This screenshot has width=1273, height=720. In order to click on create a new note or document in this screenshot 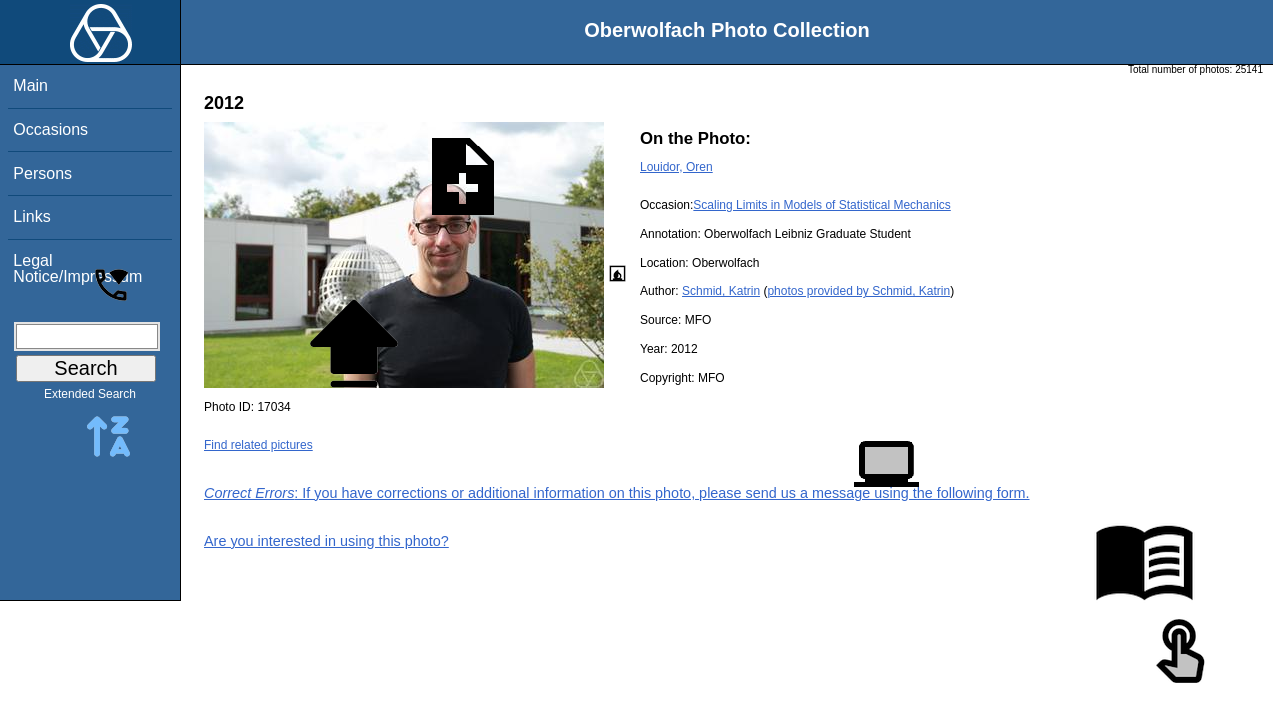, I will do `click(462, 176)`.